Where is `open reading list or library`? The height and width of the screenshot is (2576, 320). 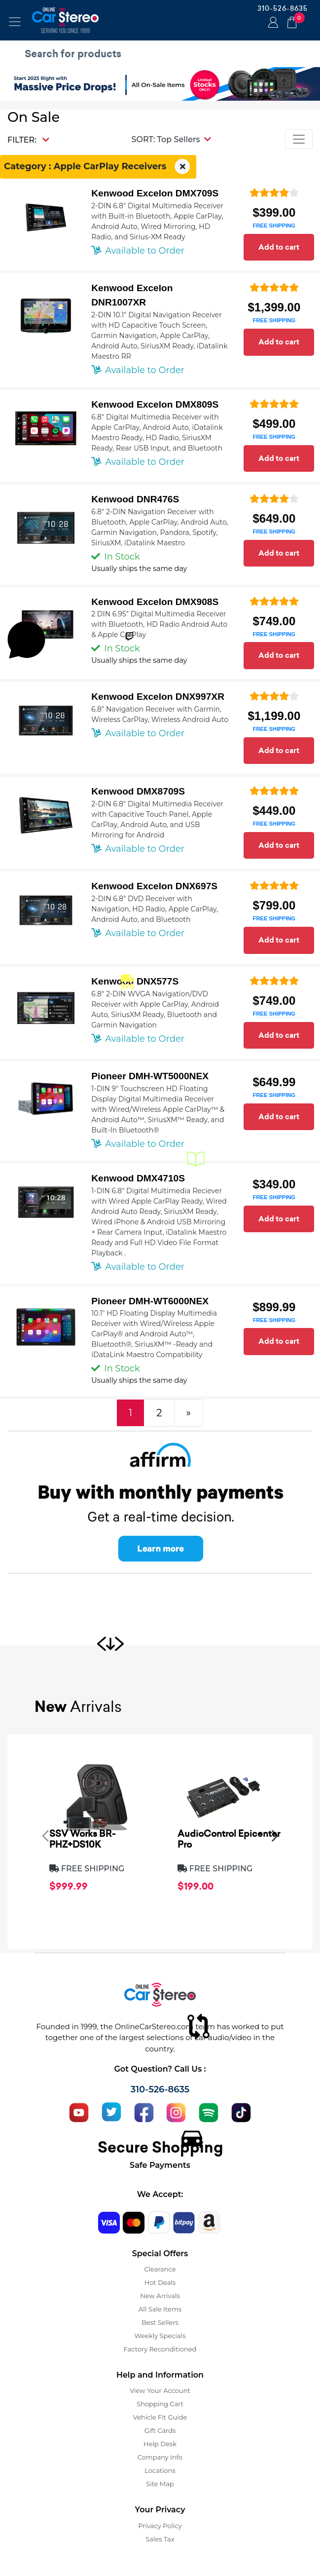
open reading list or library is located at coordinates (196, 1159).